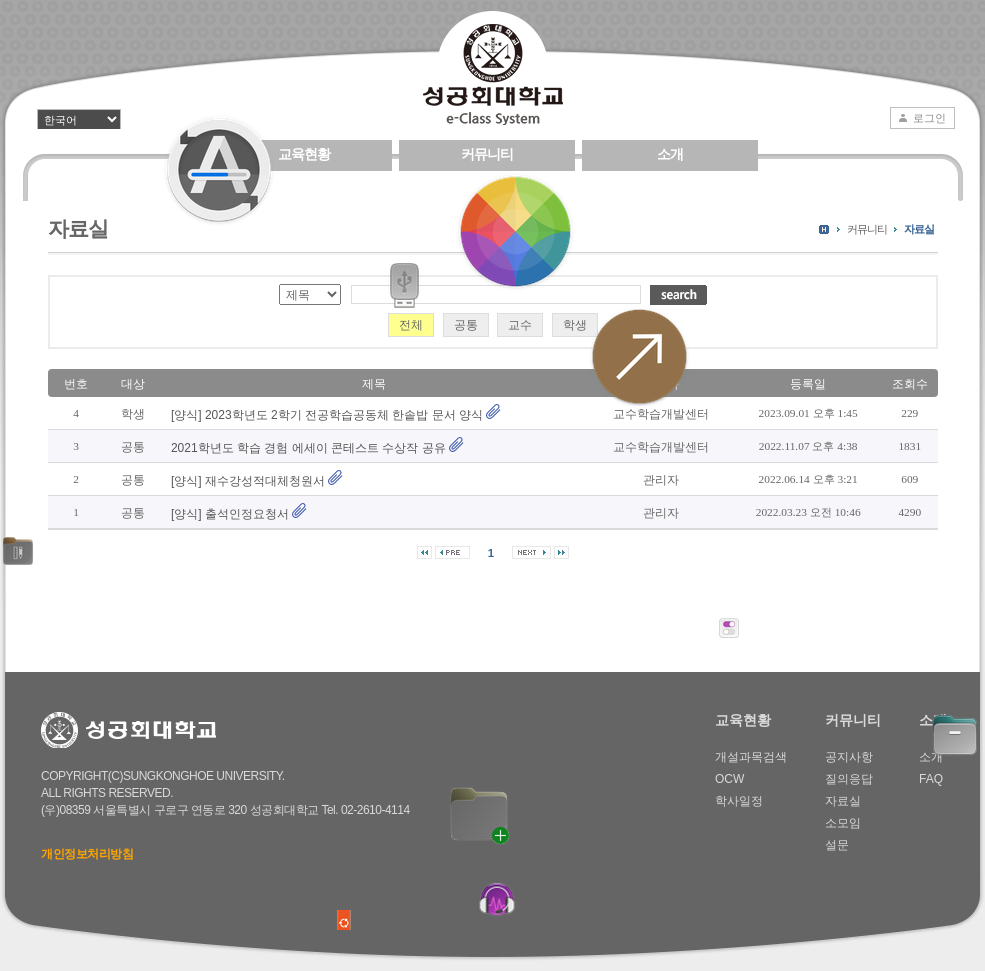 The width and height of the screenshot is (985, 971). What do you see at coordinates (729, 628) in the screenshot?
I see `open system settings or preferences` at bounding box center [729, 628].